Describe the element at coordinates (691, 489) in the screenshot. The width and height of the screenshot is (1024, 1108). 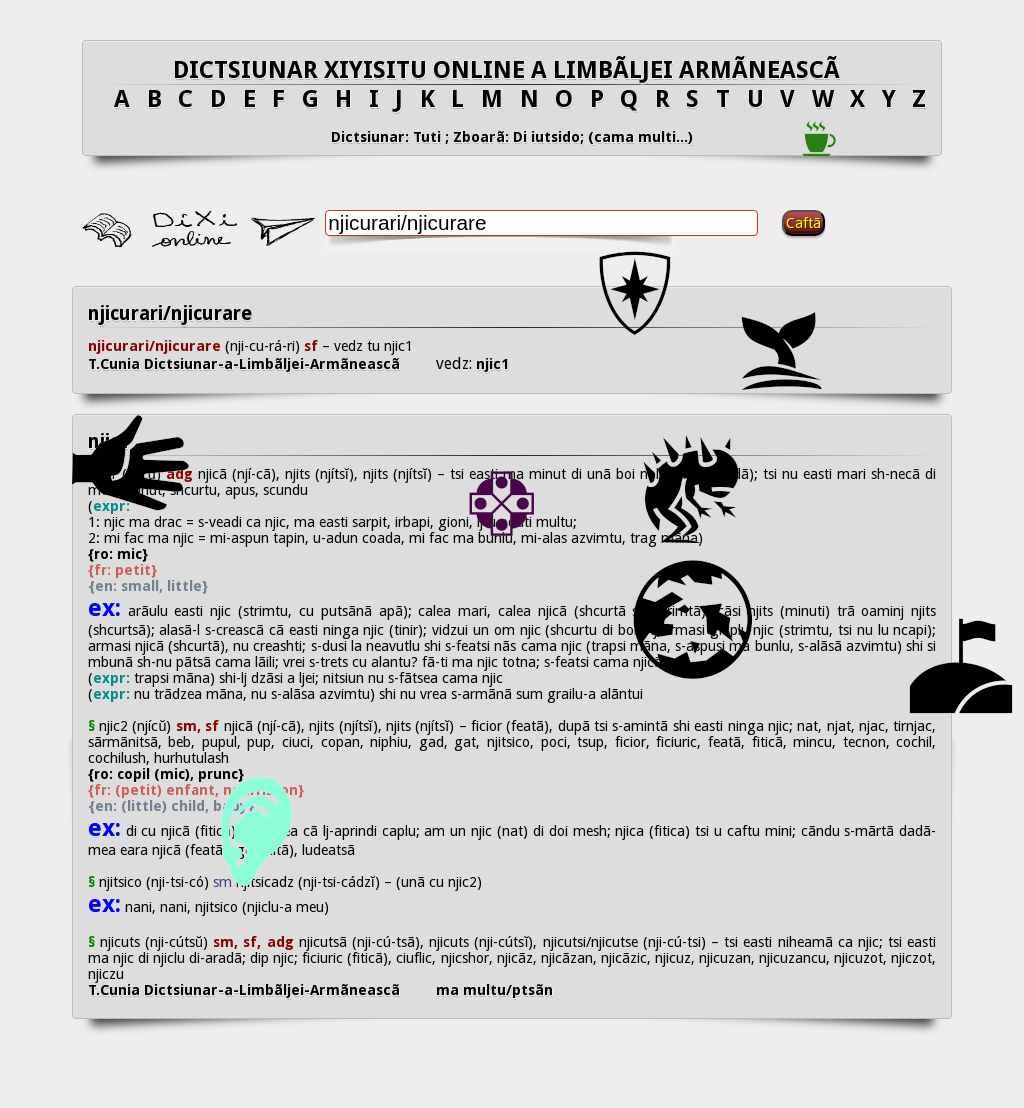
I see `select troglodyte character or creature class` at that location.